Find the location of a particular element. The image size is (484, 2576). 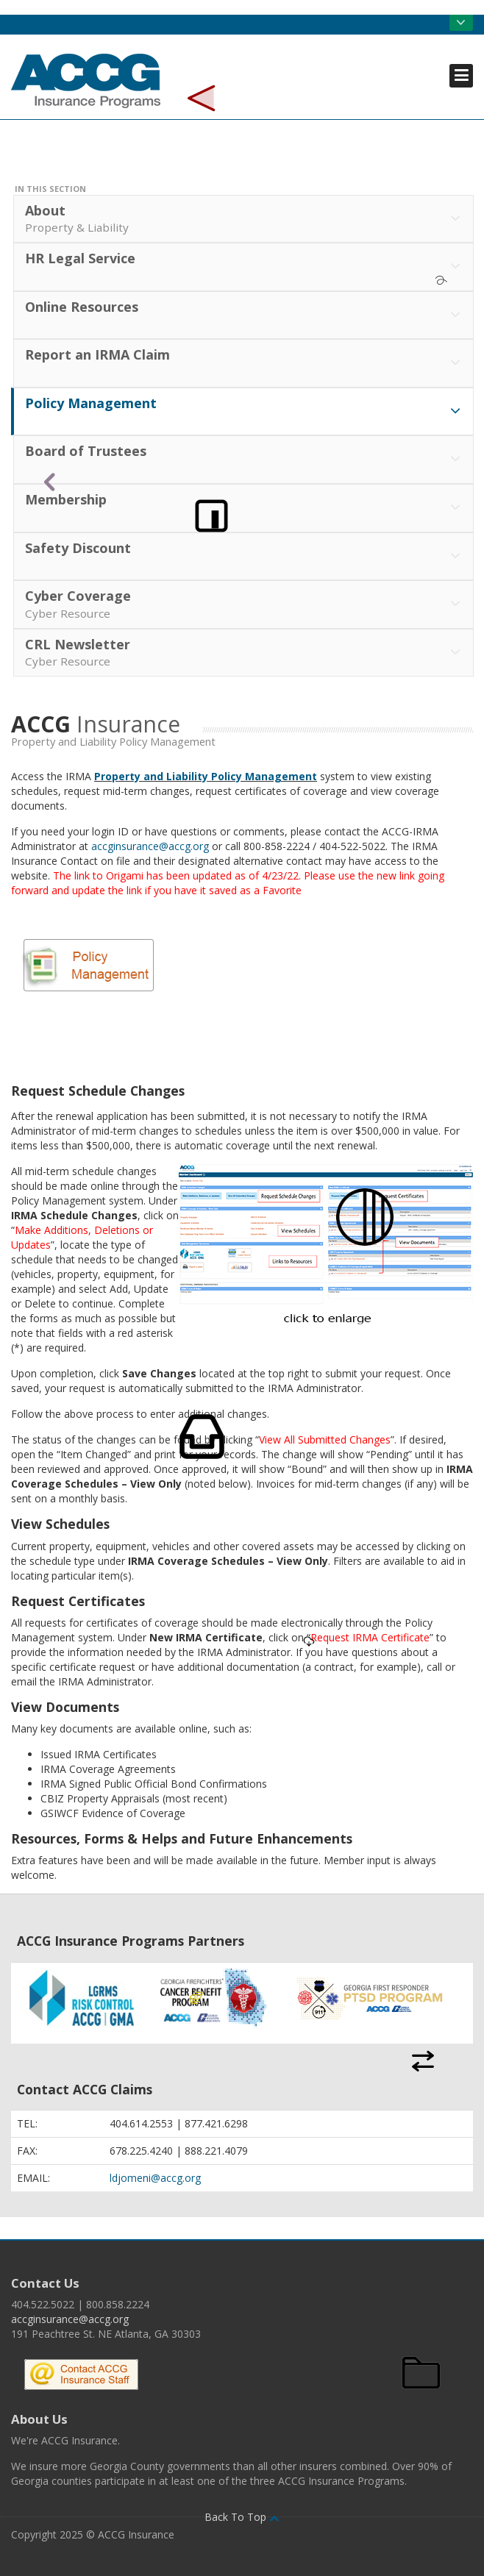

view your inbox is located at coordinates (202, 1436).